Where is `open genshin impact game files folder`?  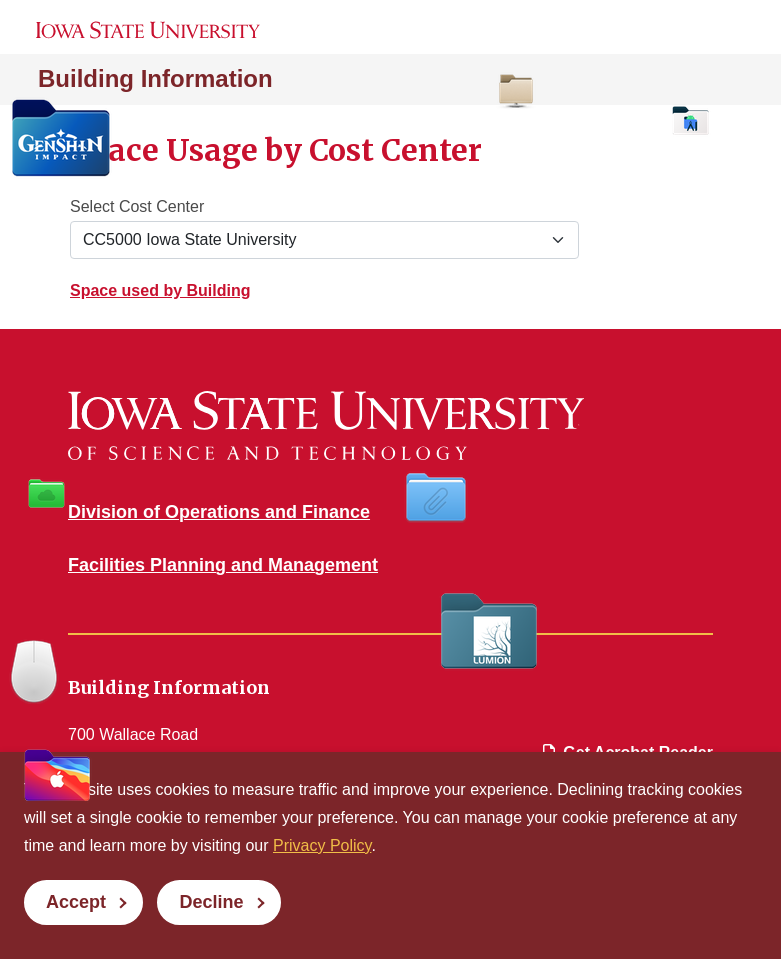 open genshin impact game files folder is located at coordinates (60, 140).